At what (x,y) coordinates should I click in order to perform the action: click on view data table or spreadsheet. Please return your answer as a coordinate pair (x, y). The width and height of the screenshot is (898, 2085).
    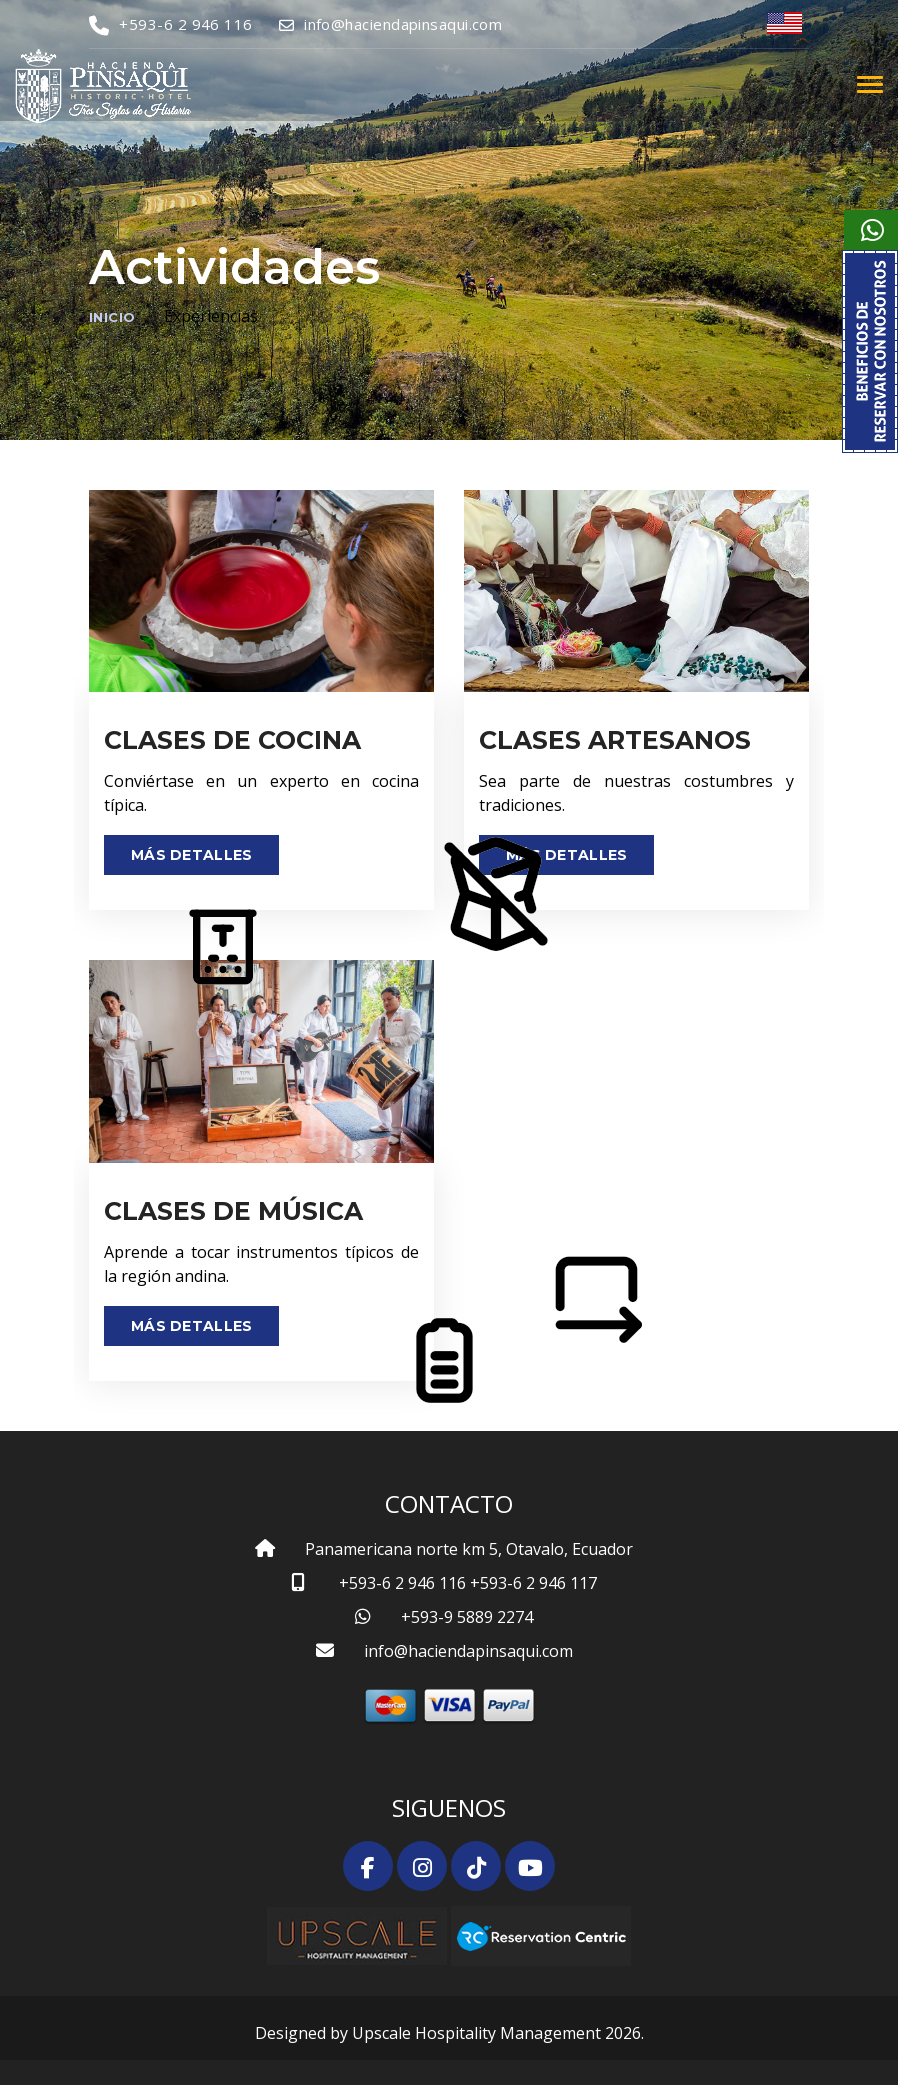
    Looking at the image, I should click on (223, 947).